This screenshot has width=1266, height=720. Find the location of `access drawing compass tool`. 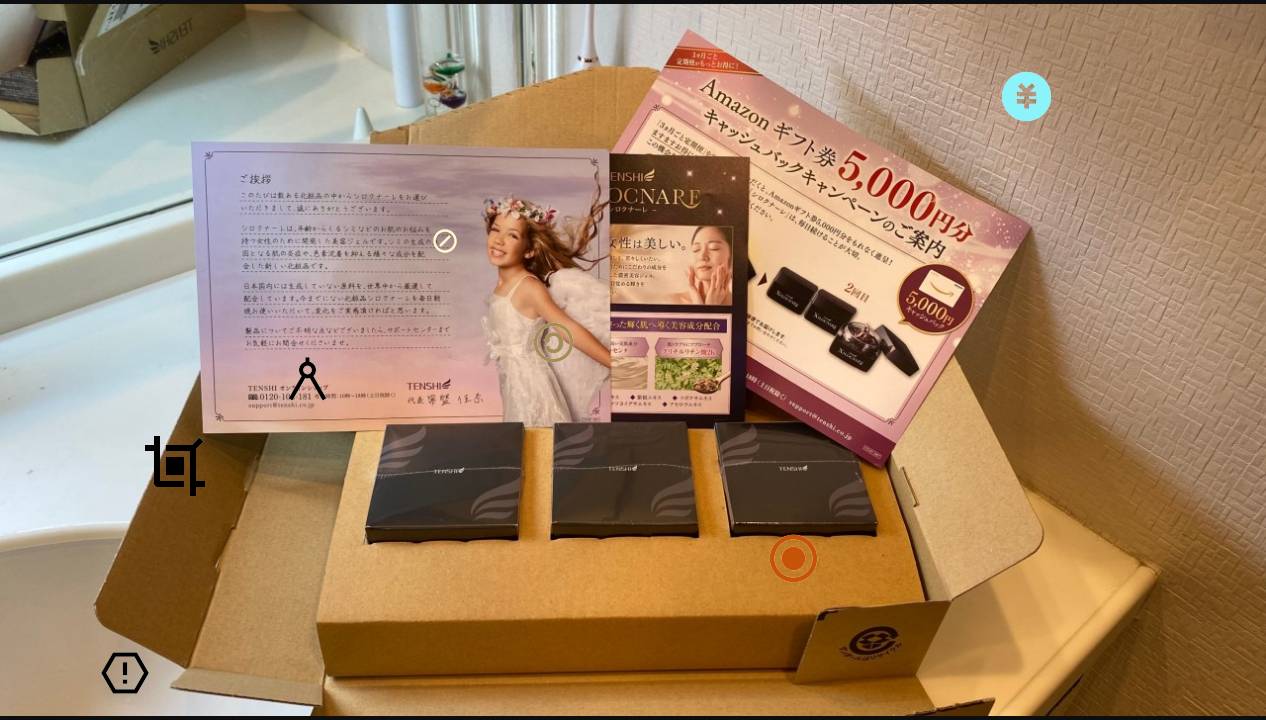

access drawing compass tool is located at coordinates (307, 378).